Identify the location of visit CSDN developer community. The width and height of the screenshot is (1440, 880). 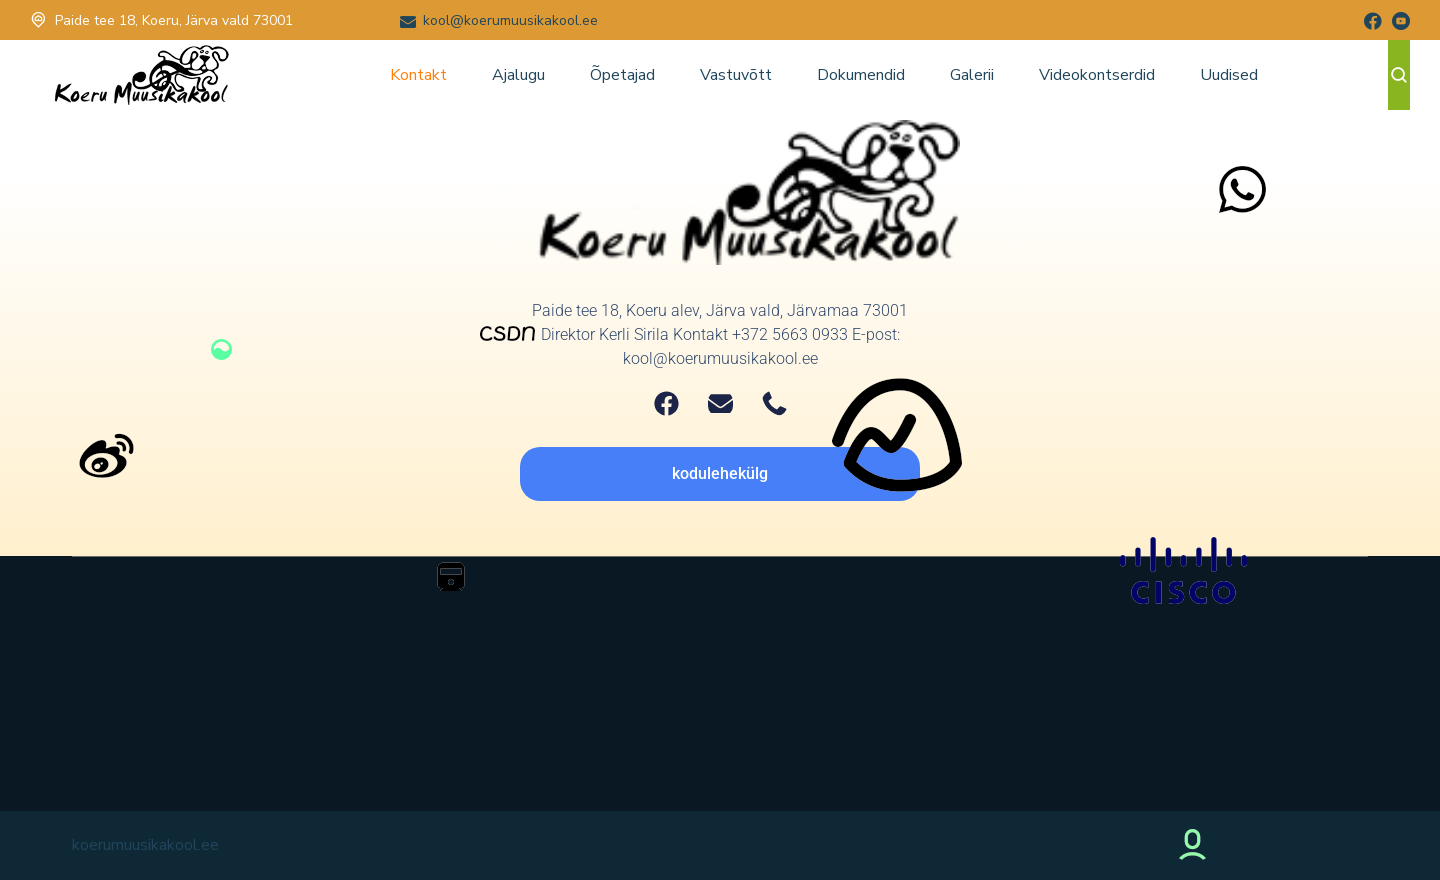
(507, 333).